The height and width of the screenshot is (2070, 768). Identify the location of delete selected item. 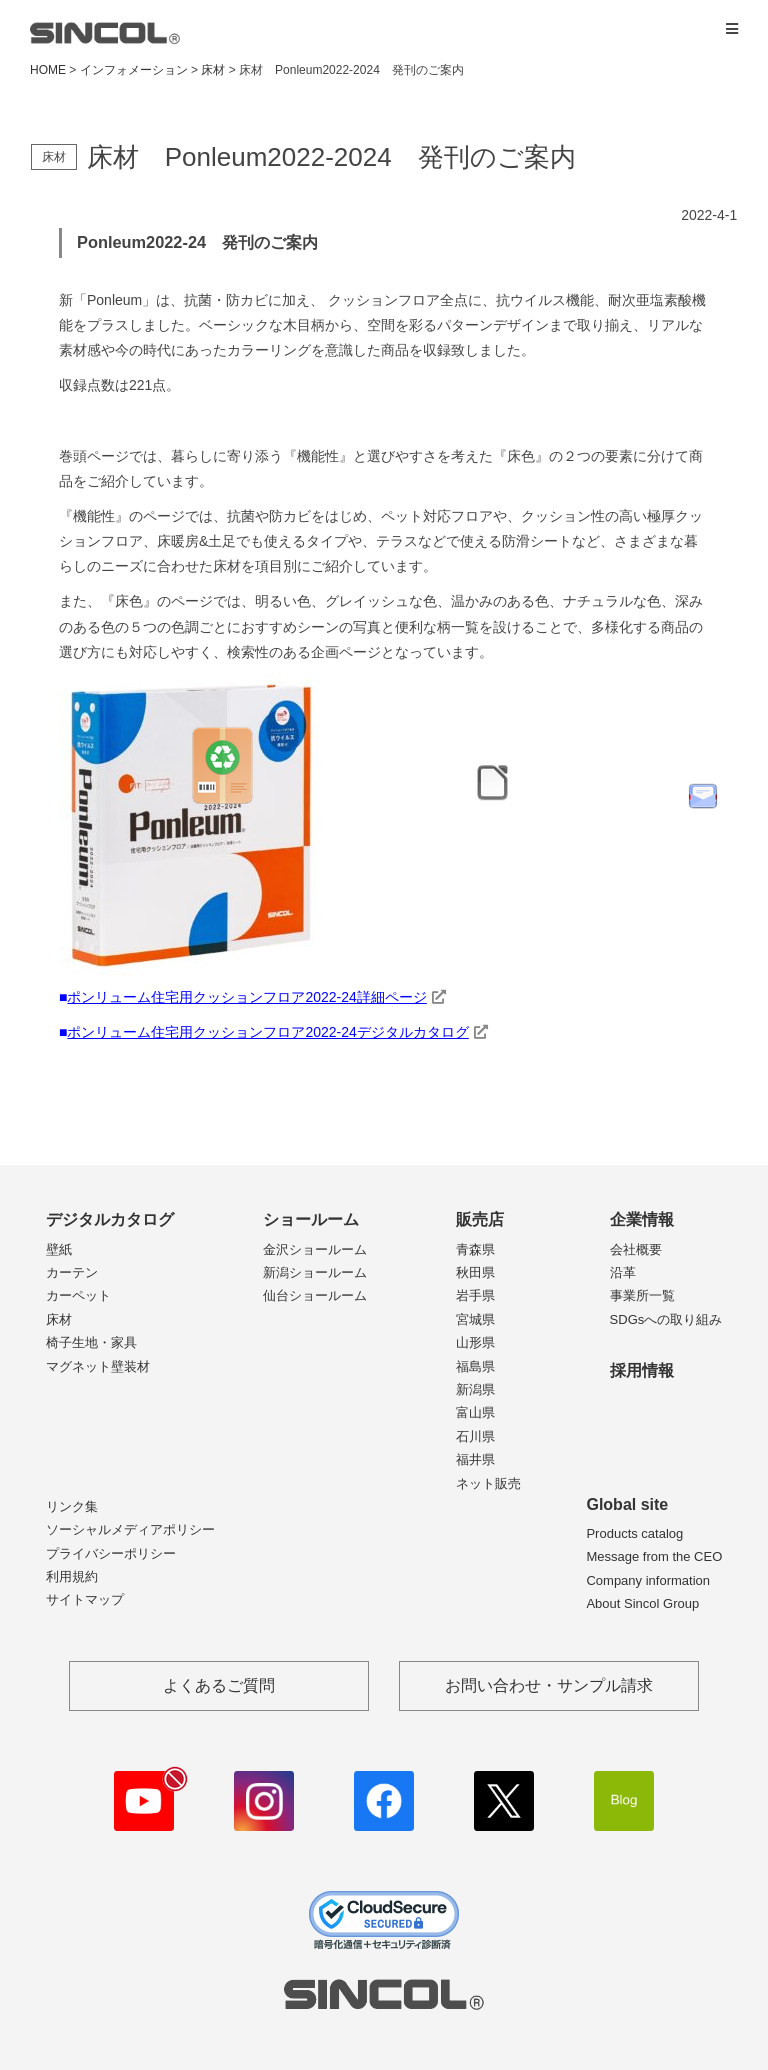
(175, 1779).